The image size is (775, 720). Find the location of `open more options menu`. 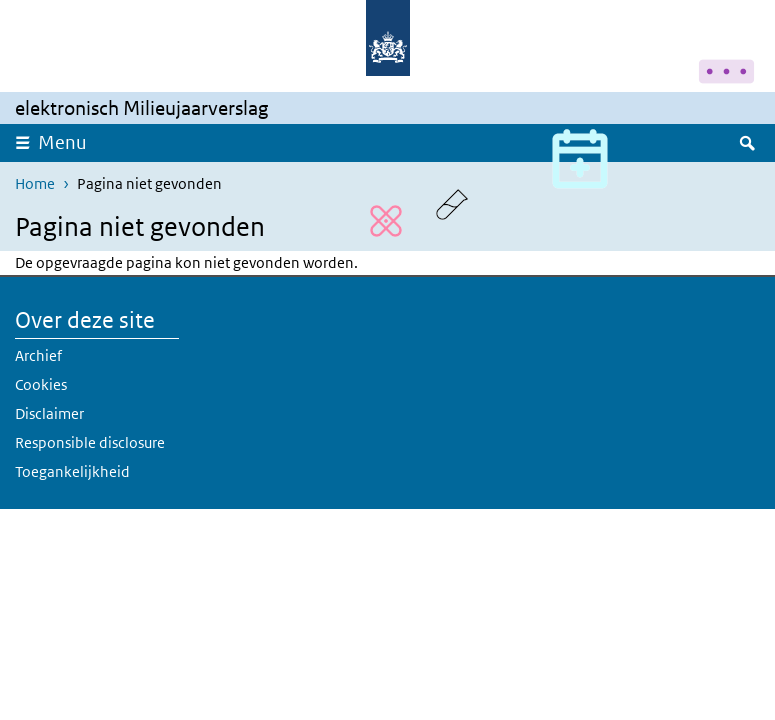

open more options menu is located at coordinates (726, 71).